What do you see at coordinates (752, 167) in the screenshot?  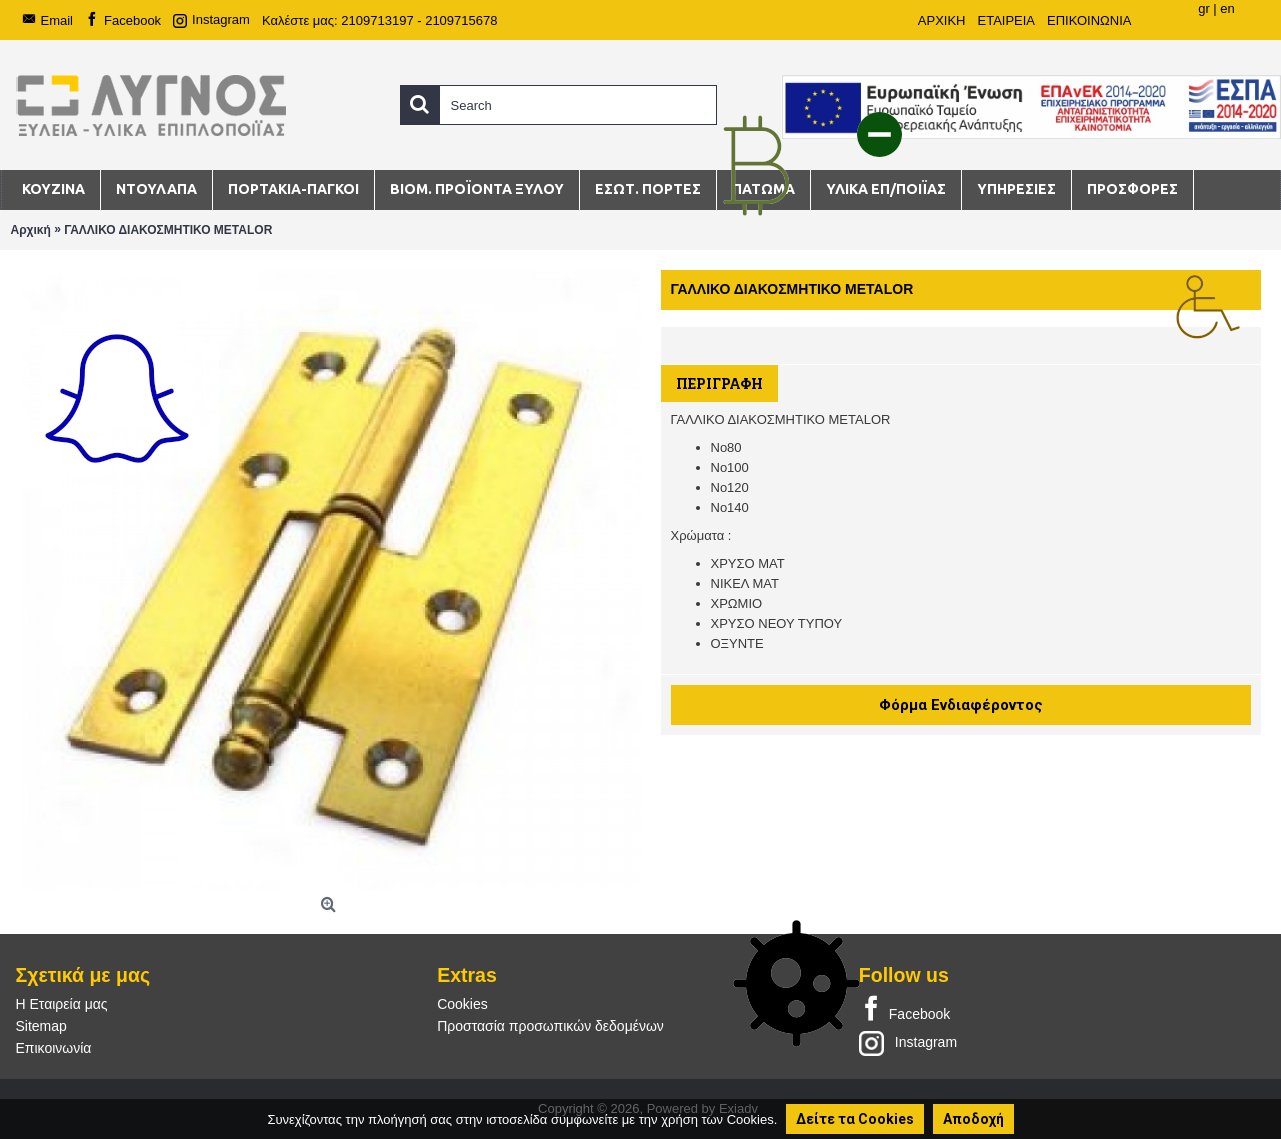 I see `view bitcoin balance or wallet` at bounding box center [752, 167].